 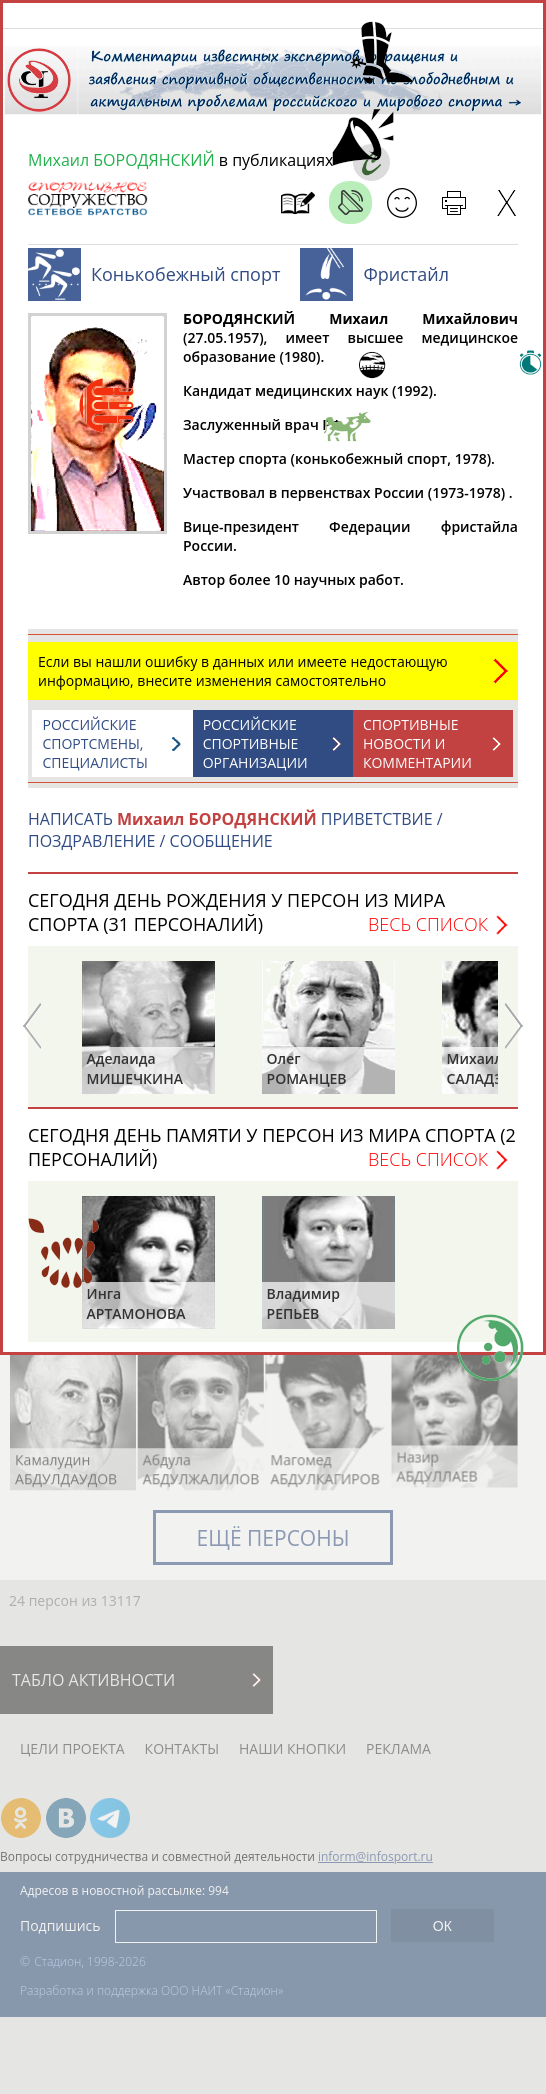 What do you see at coordinates (347, 426) in the screenshot?
I see `access farm or livestock management features` at bounding box center [347, 426].